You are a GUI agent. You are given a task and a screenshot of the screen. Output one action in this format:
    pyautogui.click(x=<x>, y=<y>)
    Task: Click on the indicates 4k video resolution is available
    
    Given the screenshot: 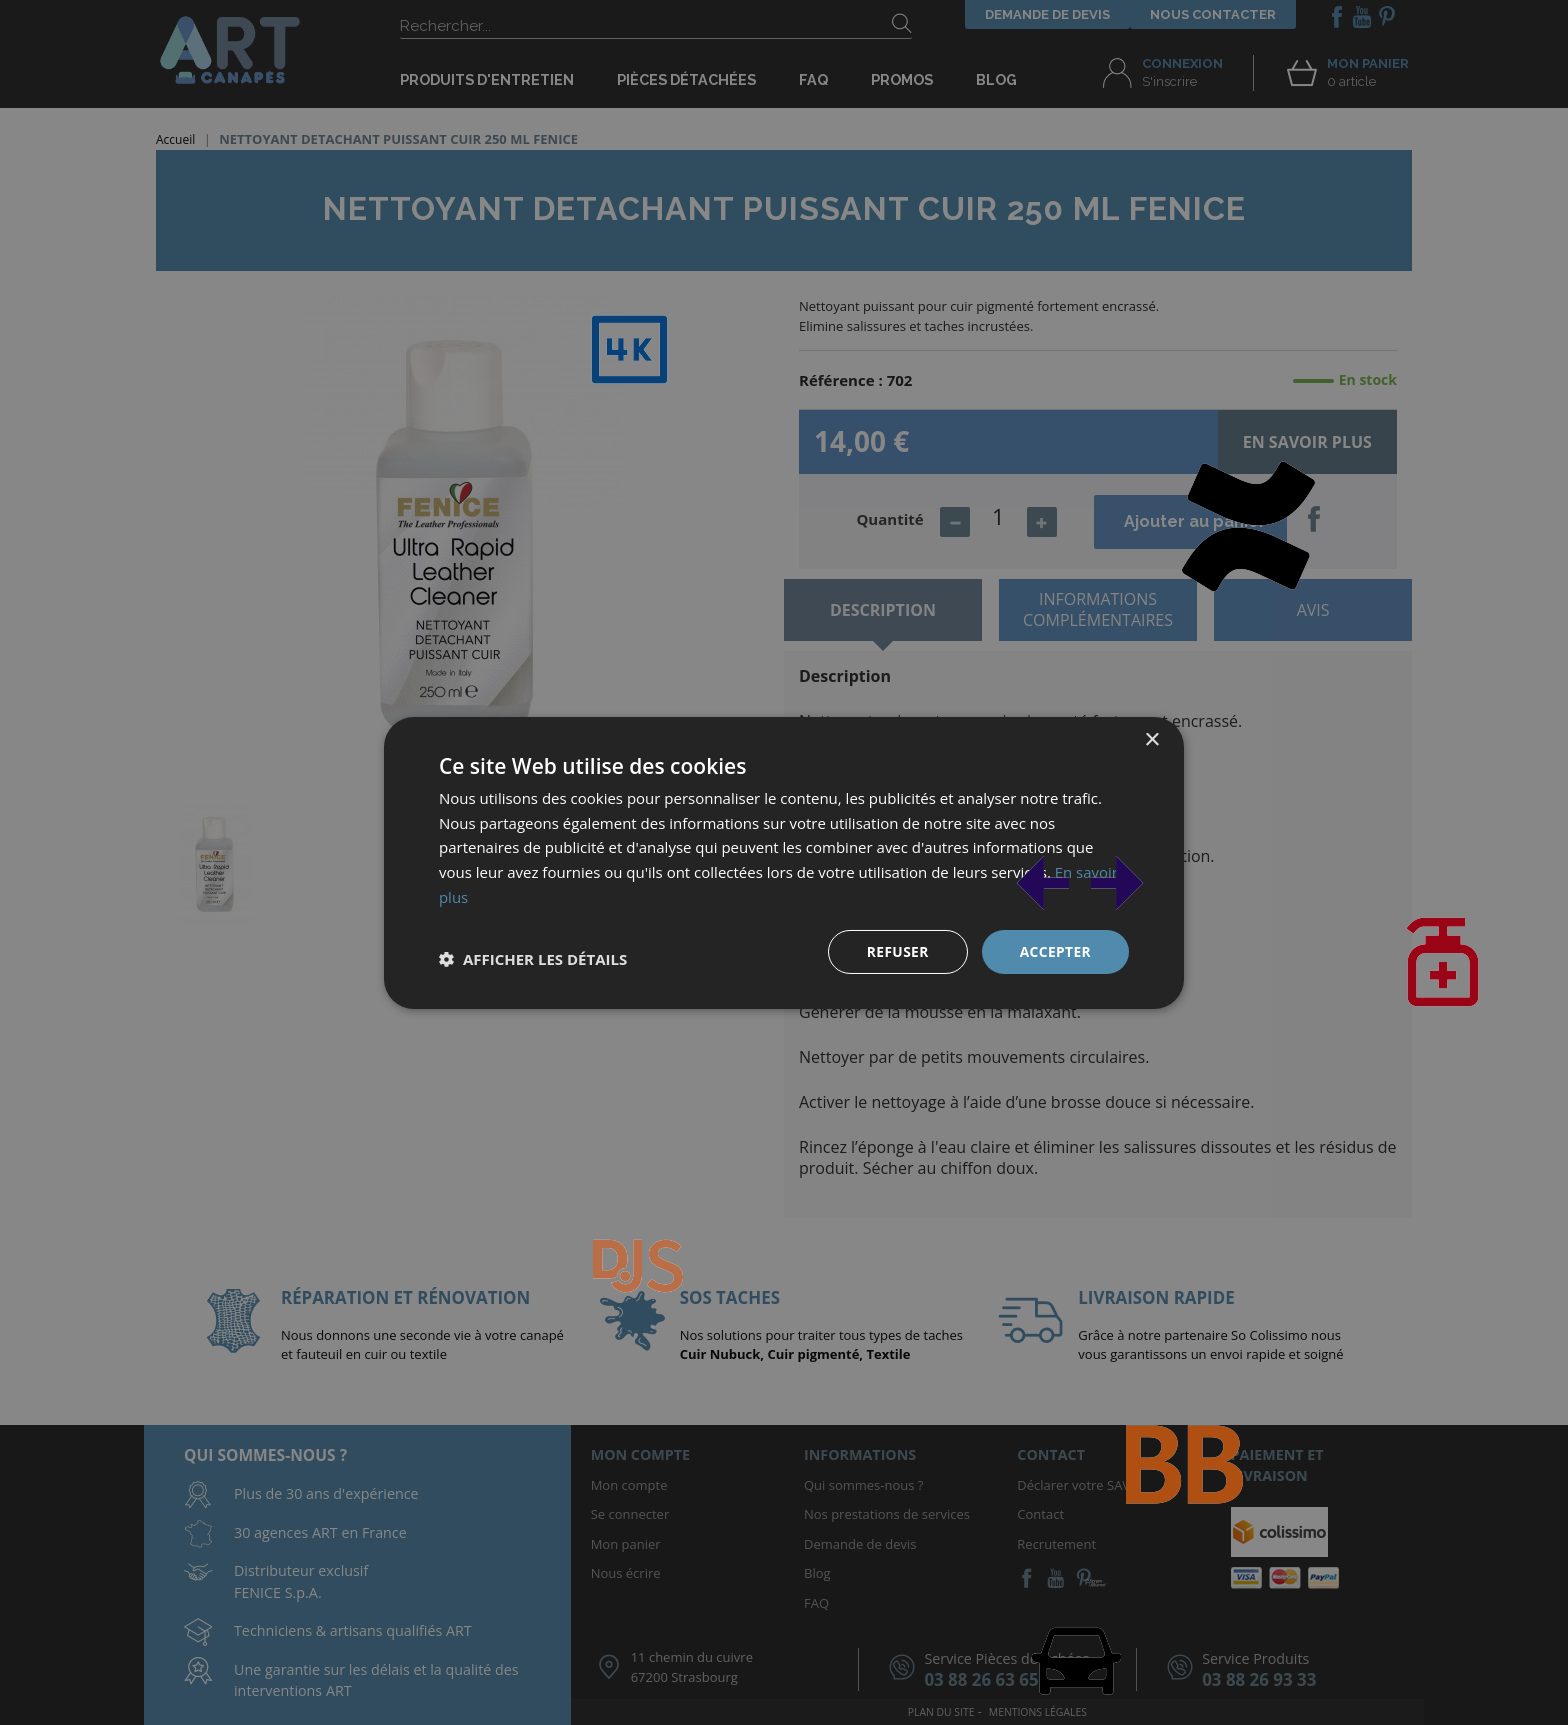 What is the action you would take?
    pyautogui.click(x=629, y=349)
    